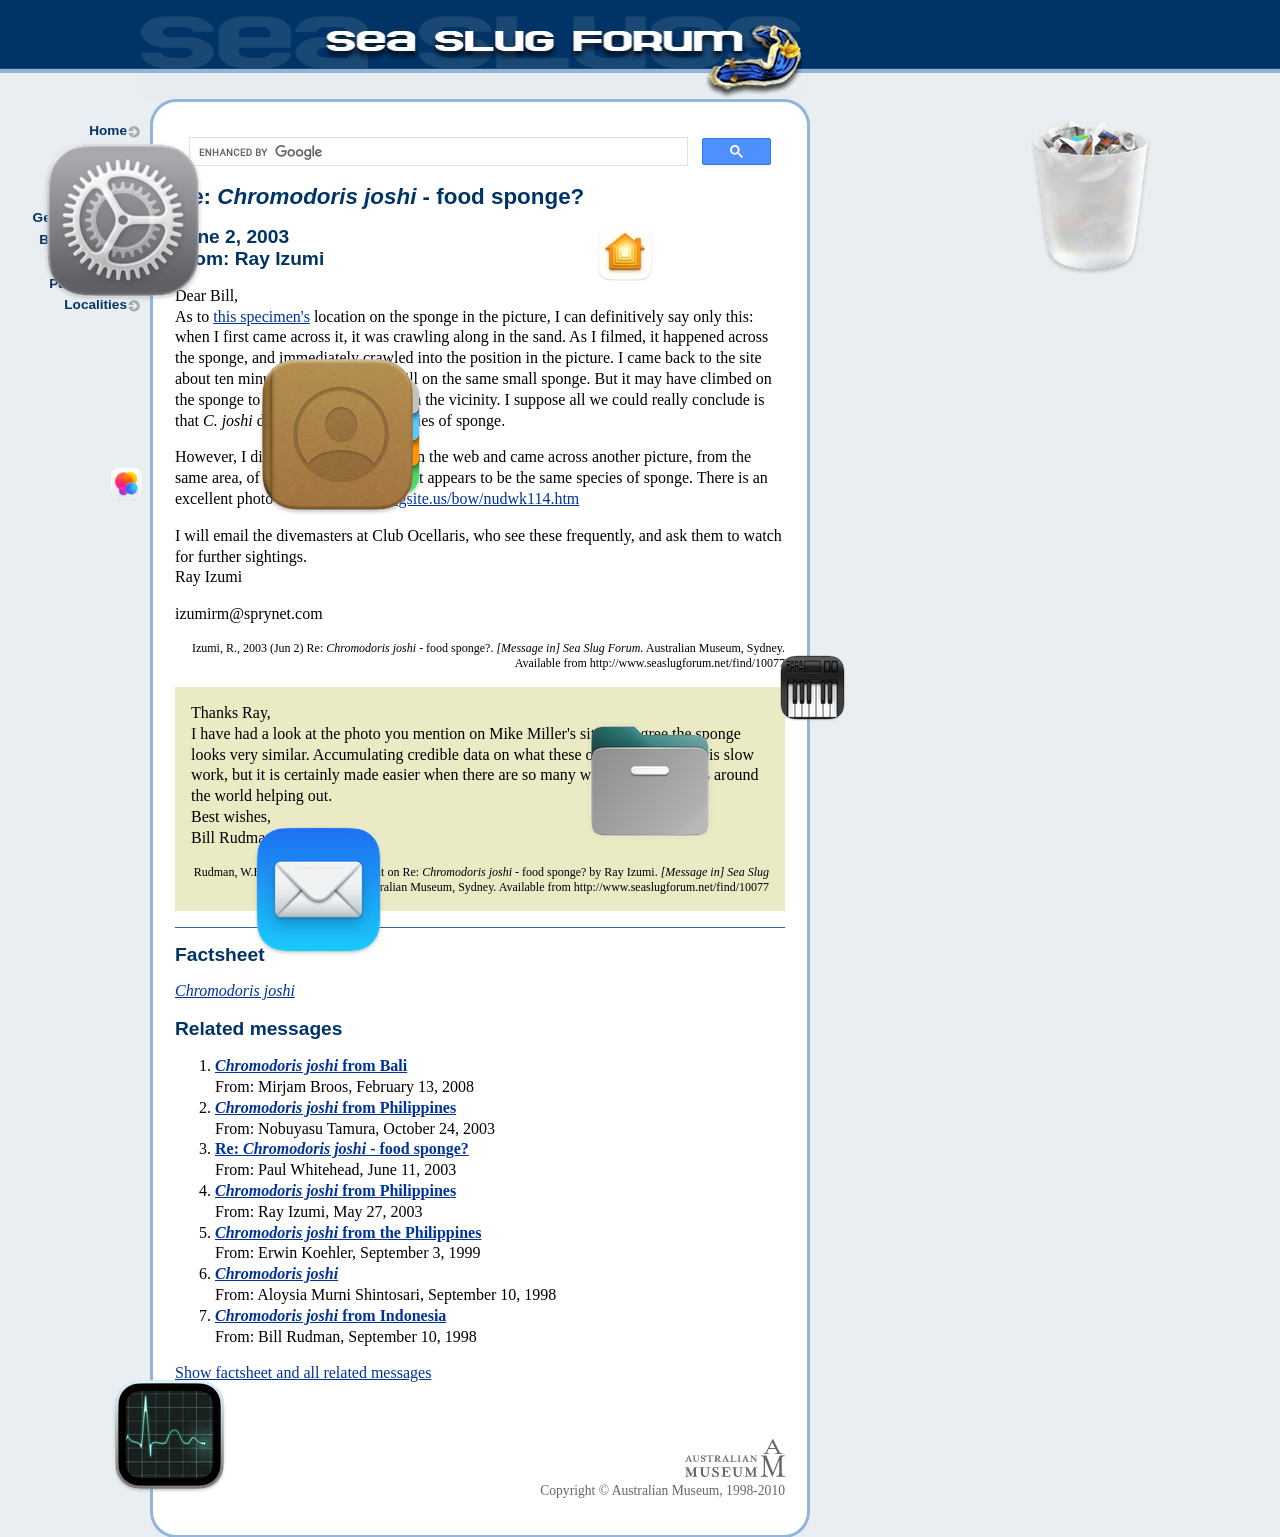 This screenshot has height=1537, width=1280. What do you see at coordinates (123, 220) in the screenshot?
I see `open system settings or preferences` at bounding box center [123, 220].